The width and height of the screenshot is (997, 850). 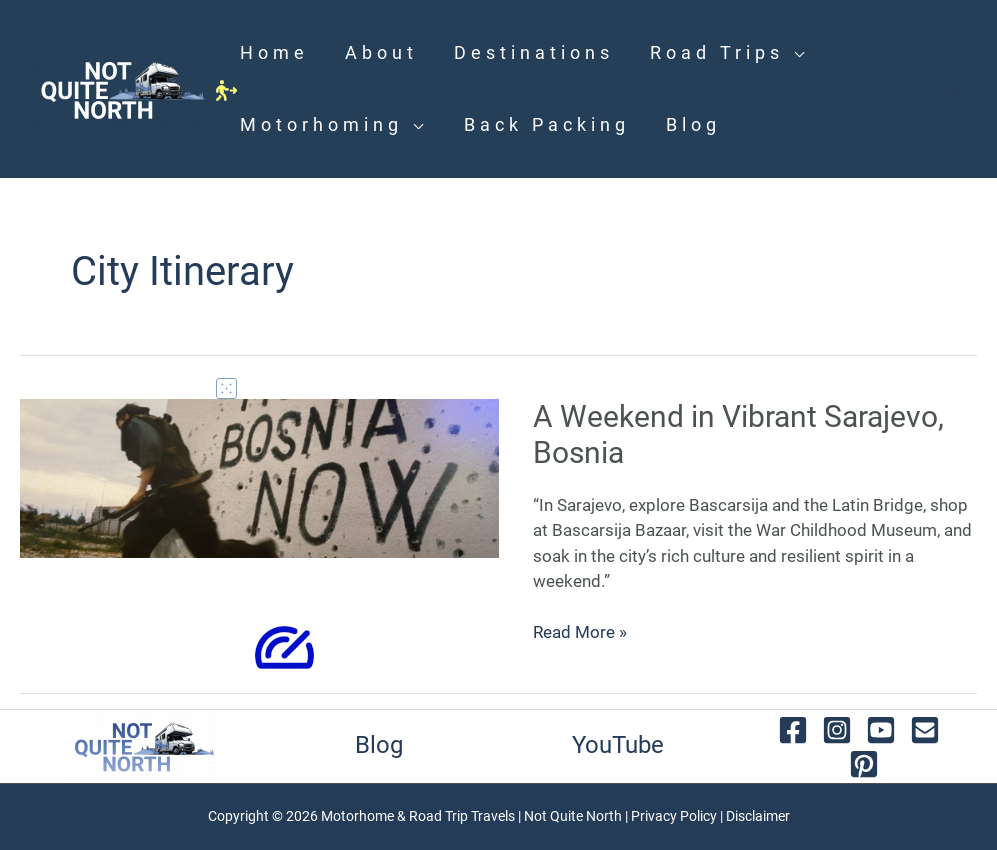 I want to click on exit or leave current area, so click(x=226, y=90).